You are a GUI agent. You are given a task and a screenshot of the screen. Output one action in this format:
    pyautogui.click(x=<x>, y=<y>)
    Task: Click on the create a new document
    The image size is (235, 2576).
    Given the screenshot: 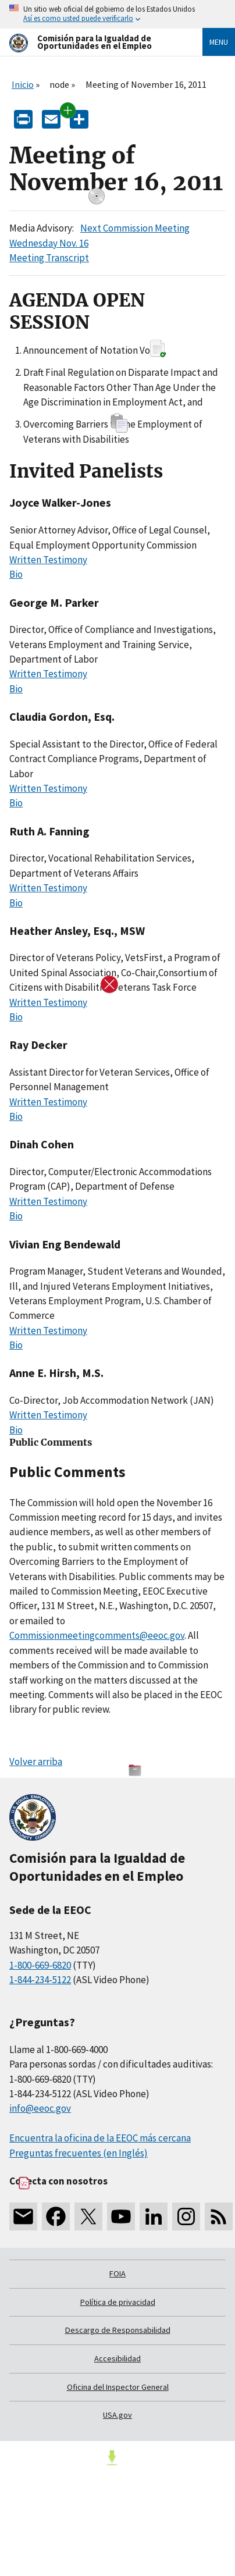 What is the action you would take?
    pyautogui.click(x=157, y=348)
    